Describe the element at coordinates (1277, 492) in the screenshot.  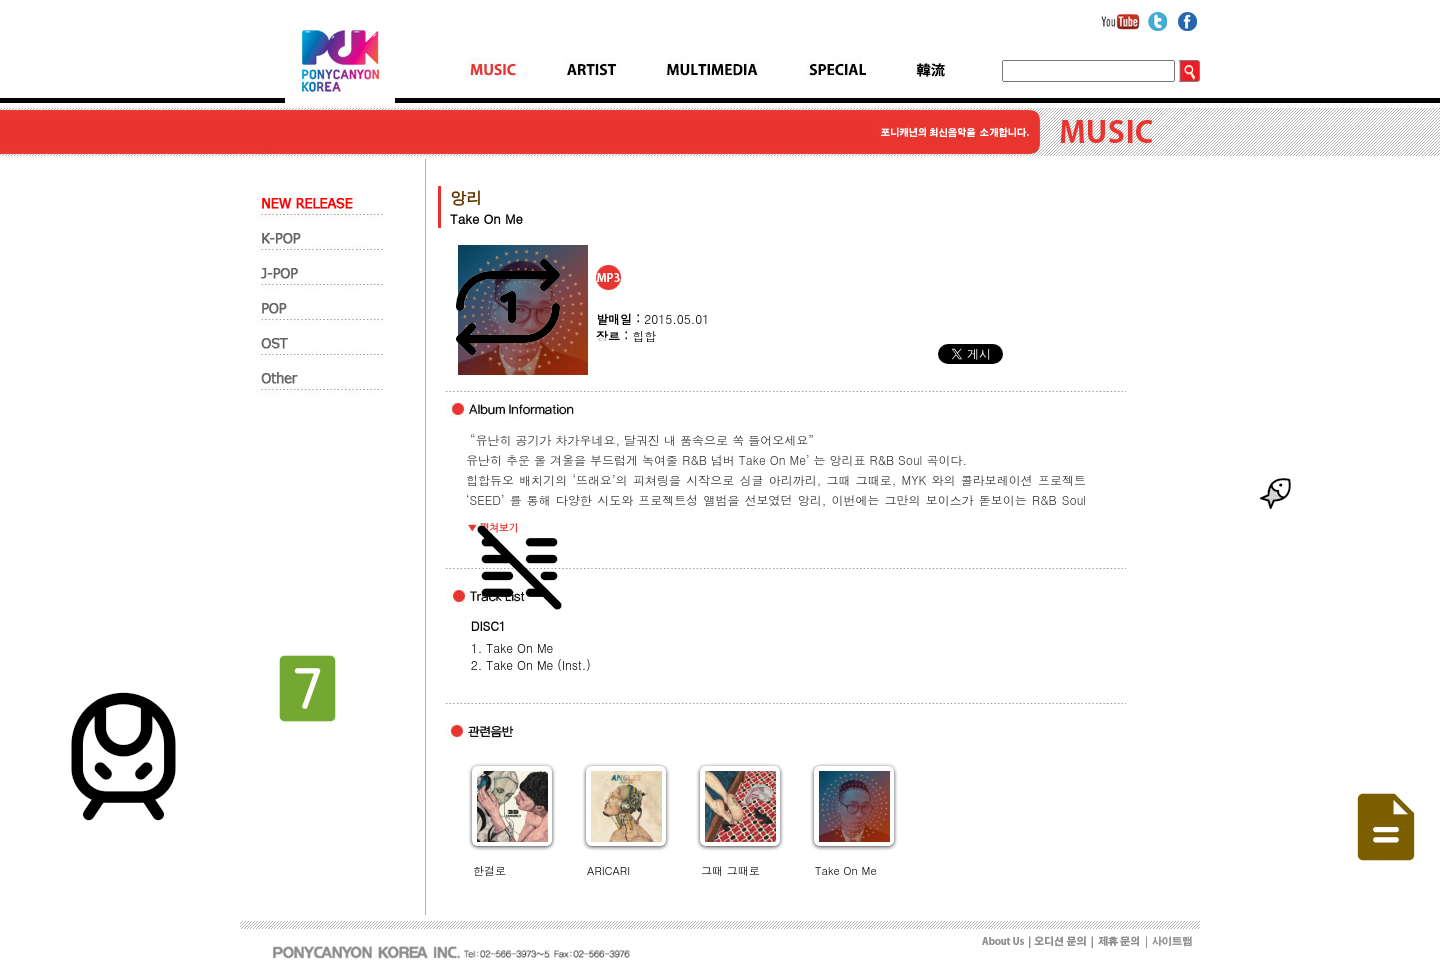
I see `browse seafood or fish-related content` at that location.